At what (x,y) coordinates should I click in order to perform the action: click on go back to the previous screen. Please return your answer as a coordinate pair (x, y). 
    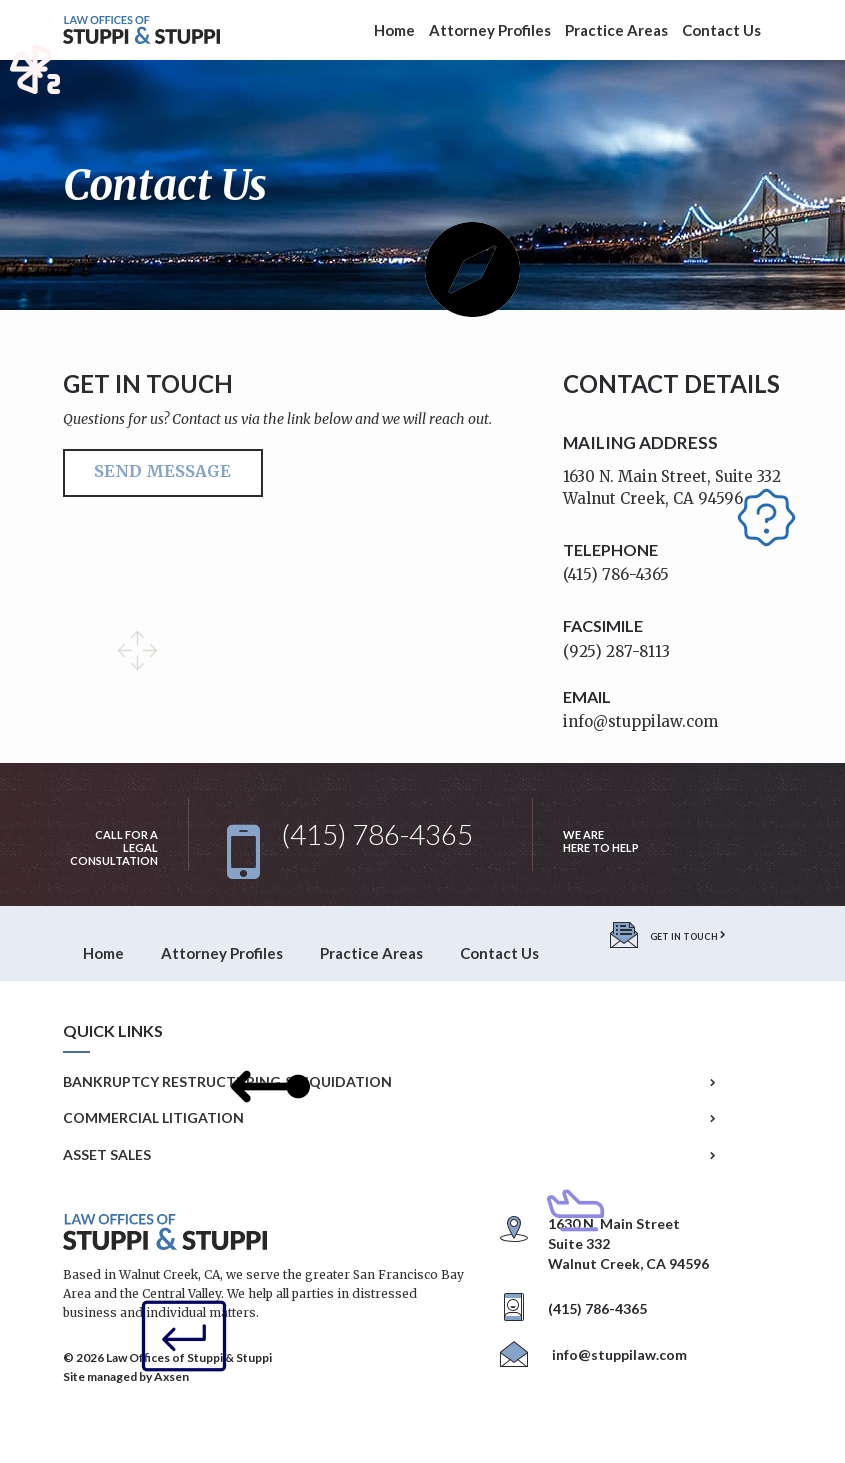
    Looking at the image, I should click on (270, 1086).